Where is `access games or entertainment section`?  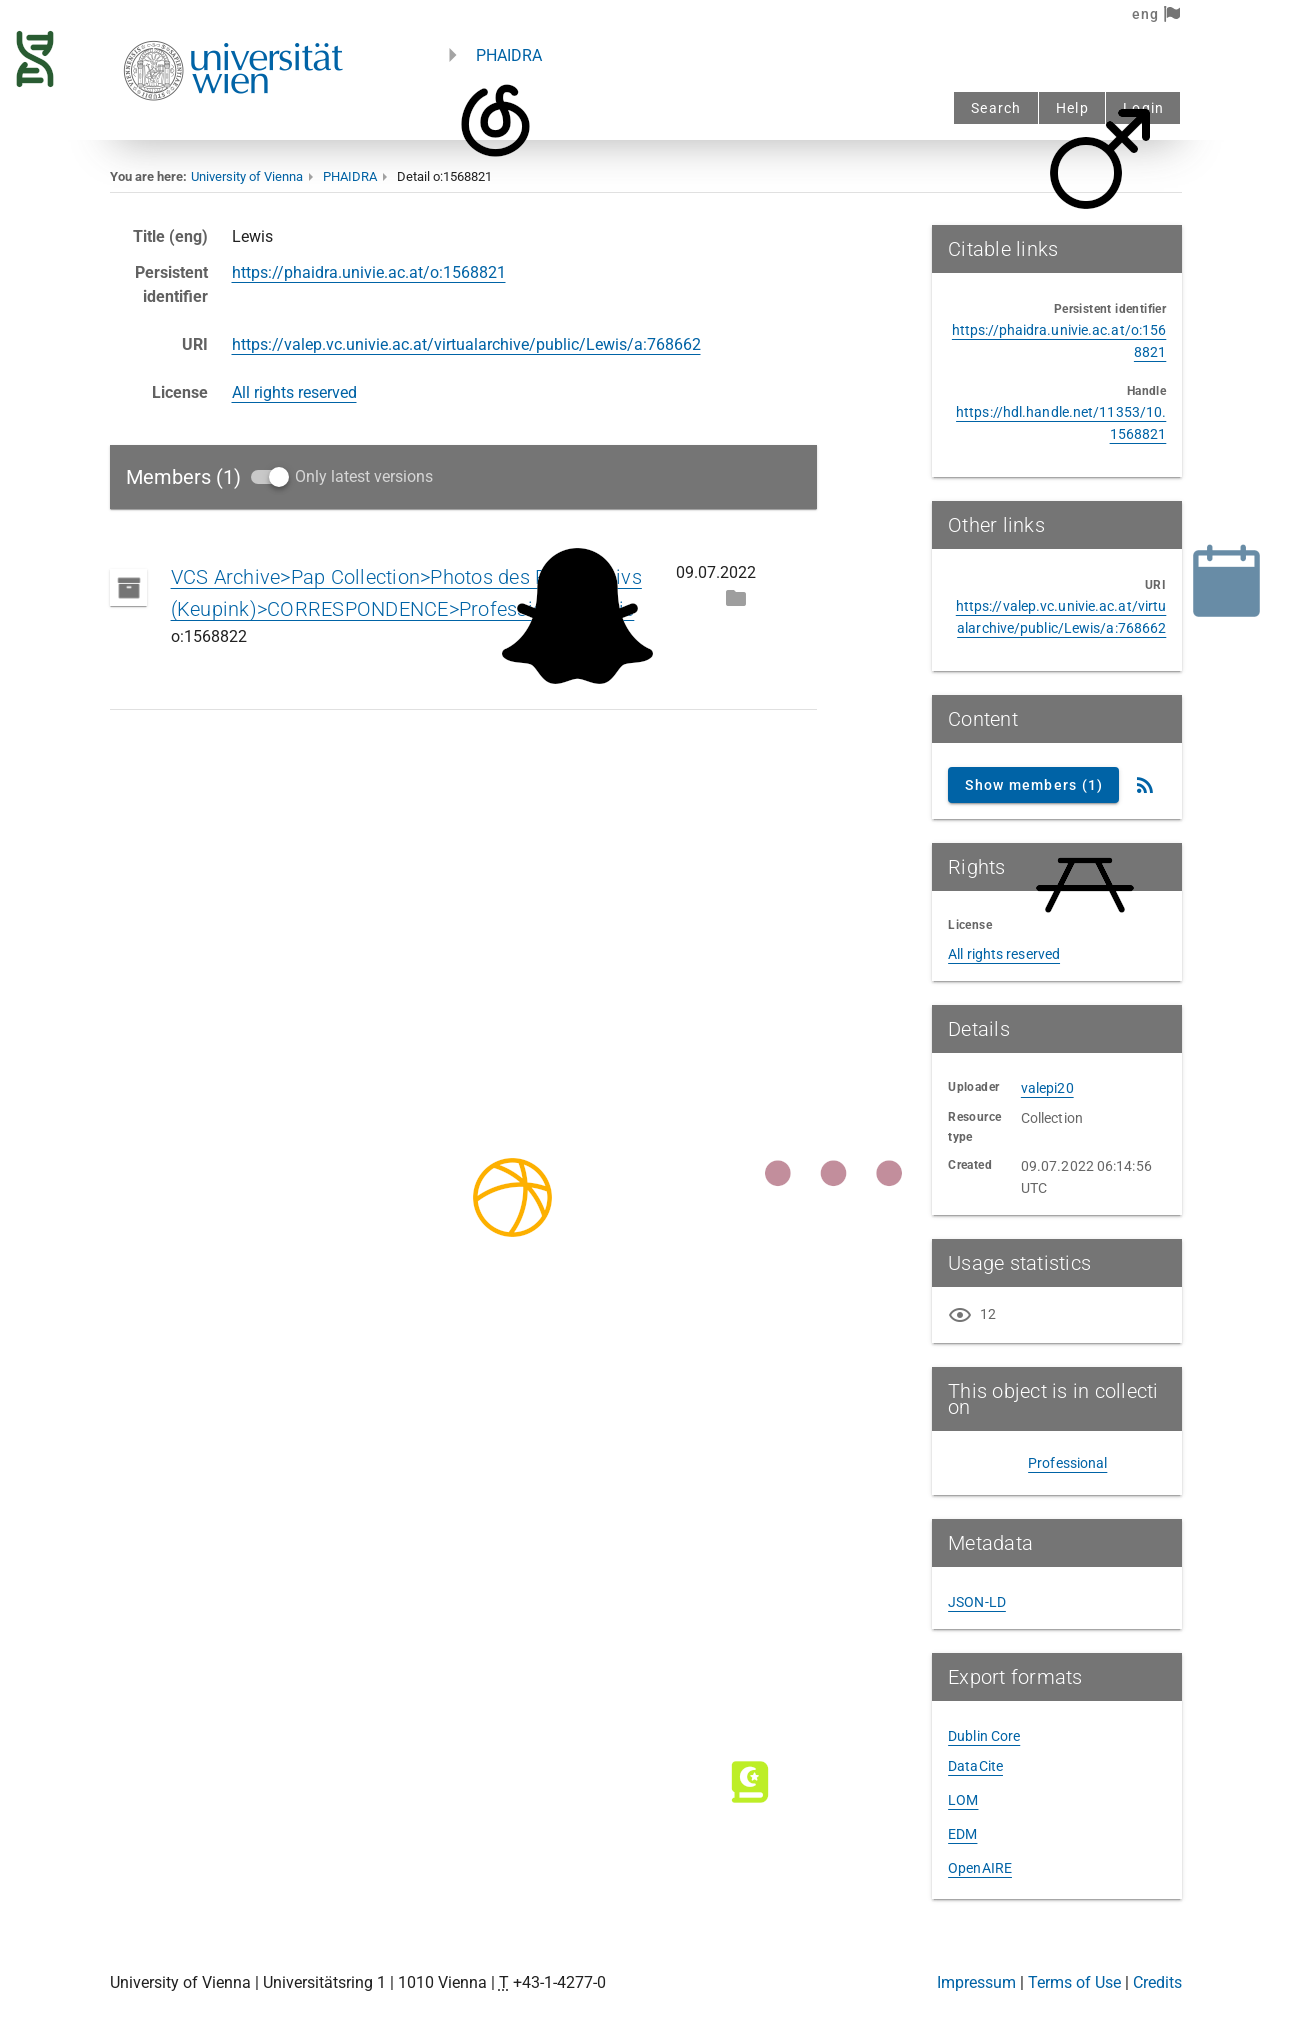 access games or entertainment section is located at coordinates (512, 1197).